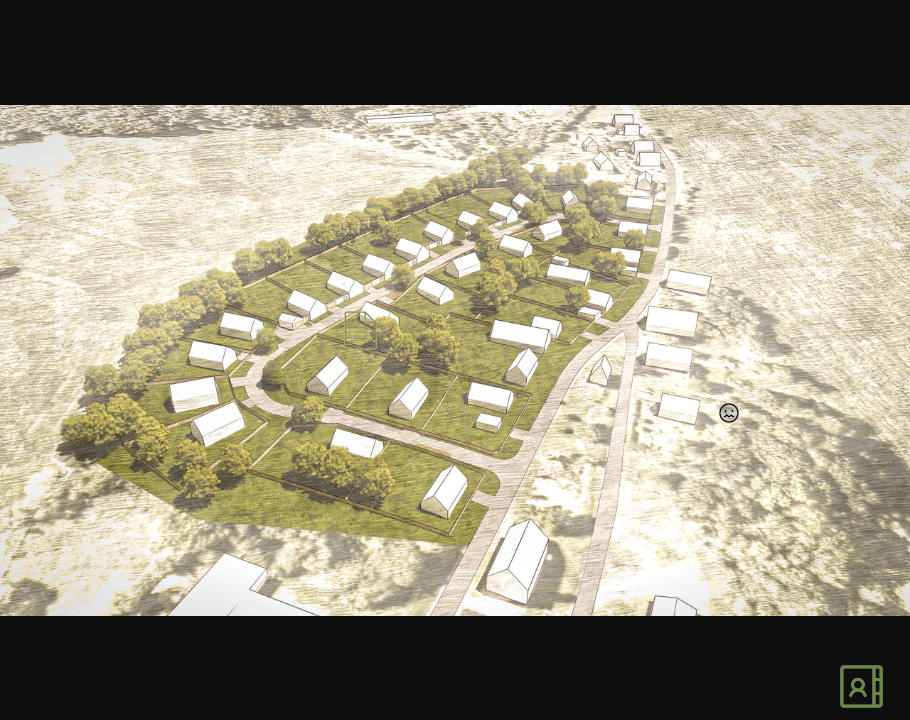  What do you see at coordinates (360, 330) in the screenshot?
I see `view document or text file` at bounding box center [360, 330].